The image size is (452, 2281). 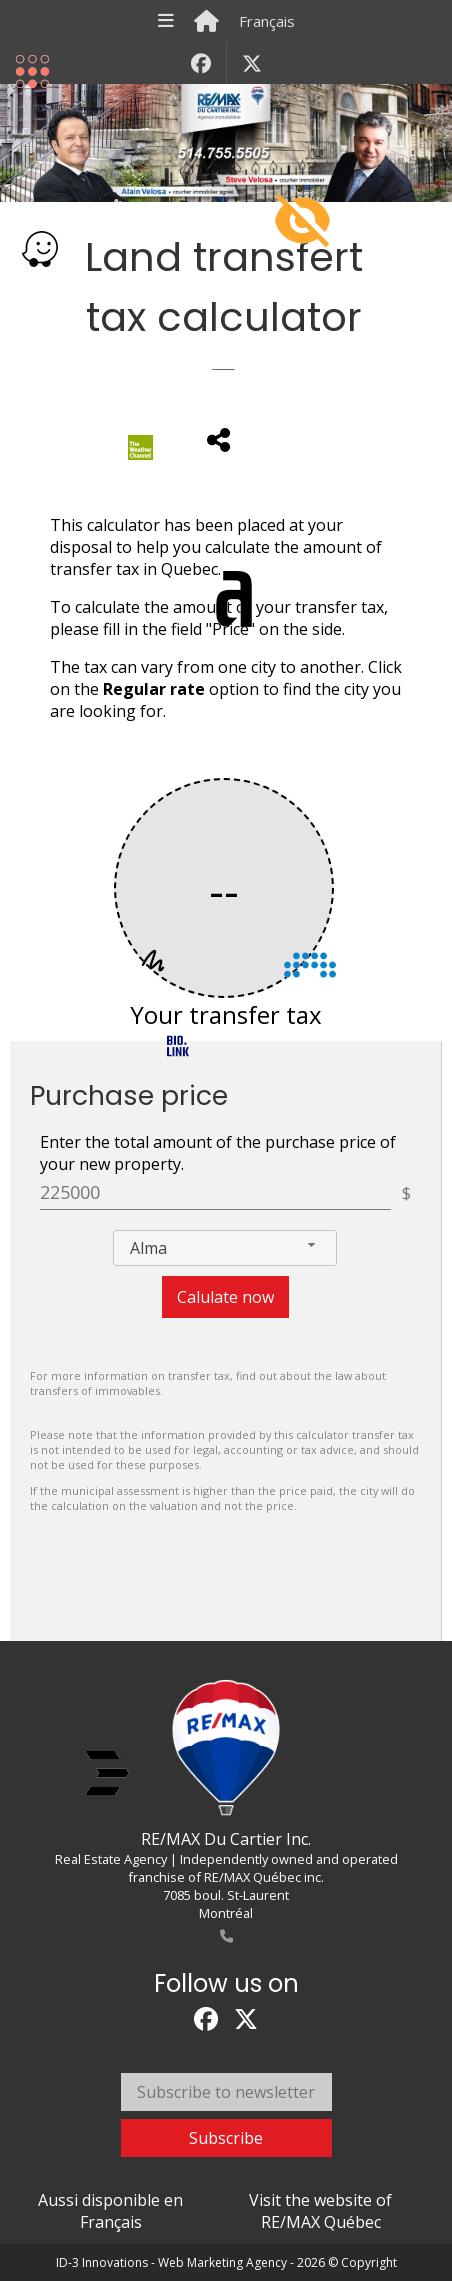 I want to click on open sketching or drawing tool, so click(x=153, y=961).